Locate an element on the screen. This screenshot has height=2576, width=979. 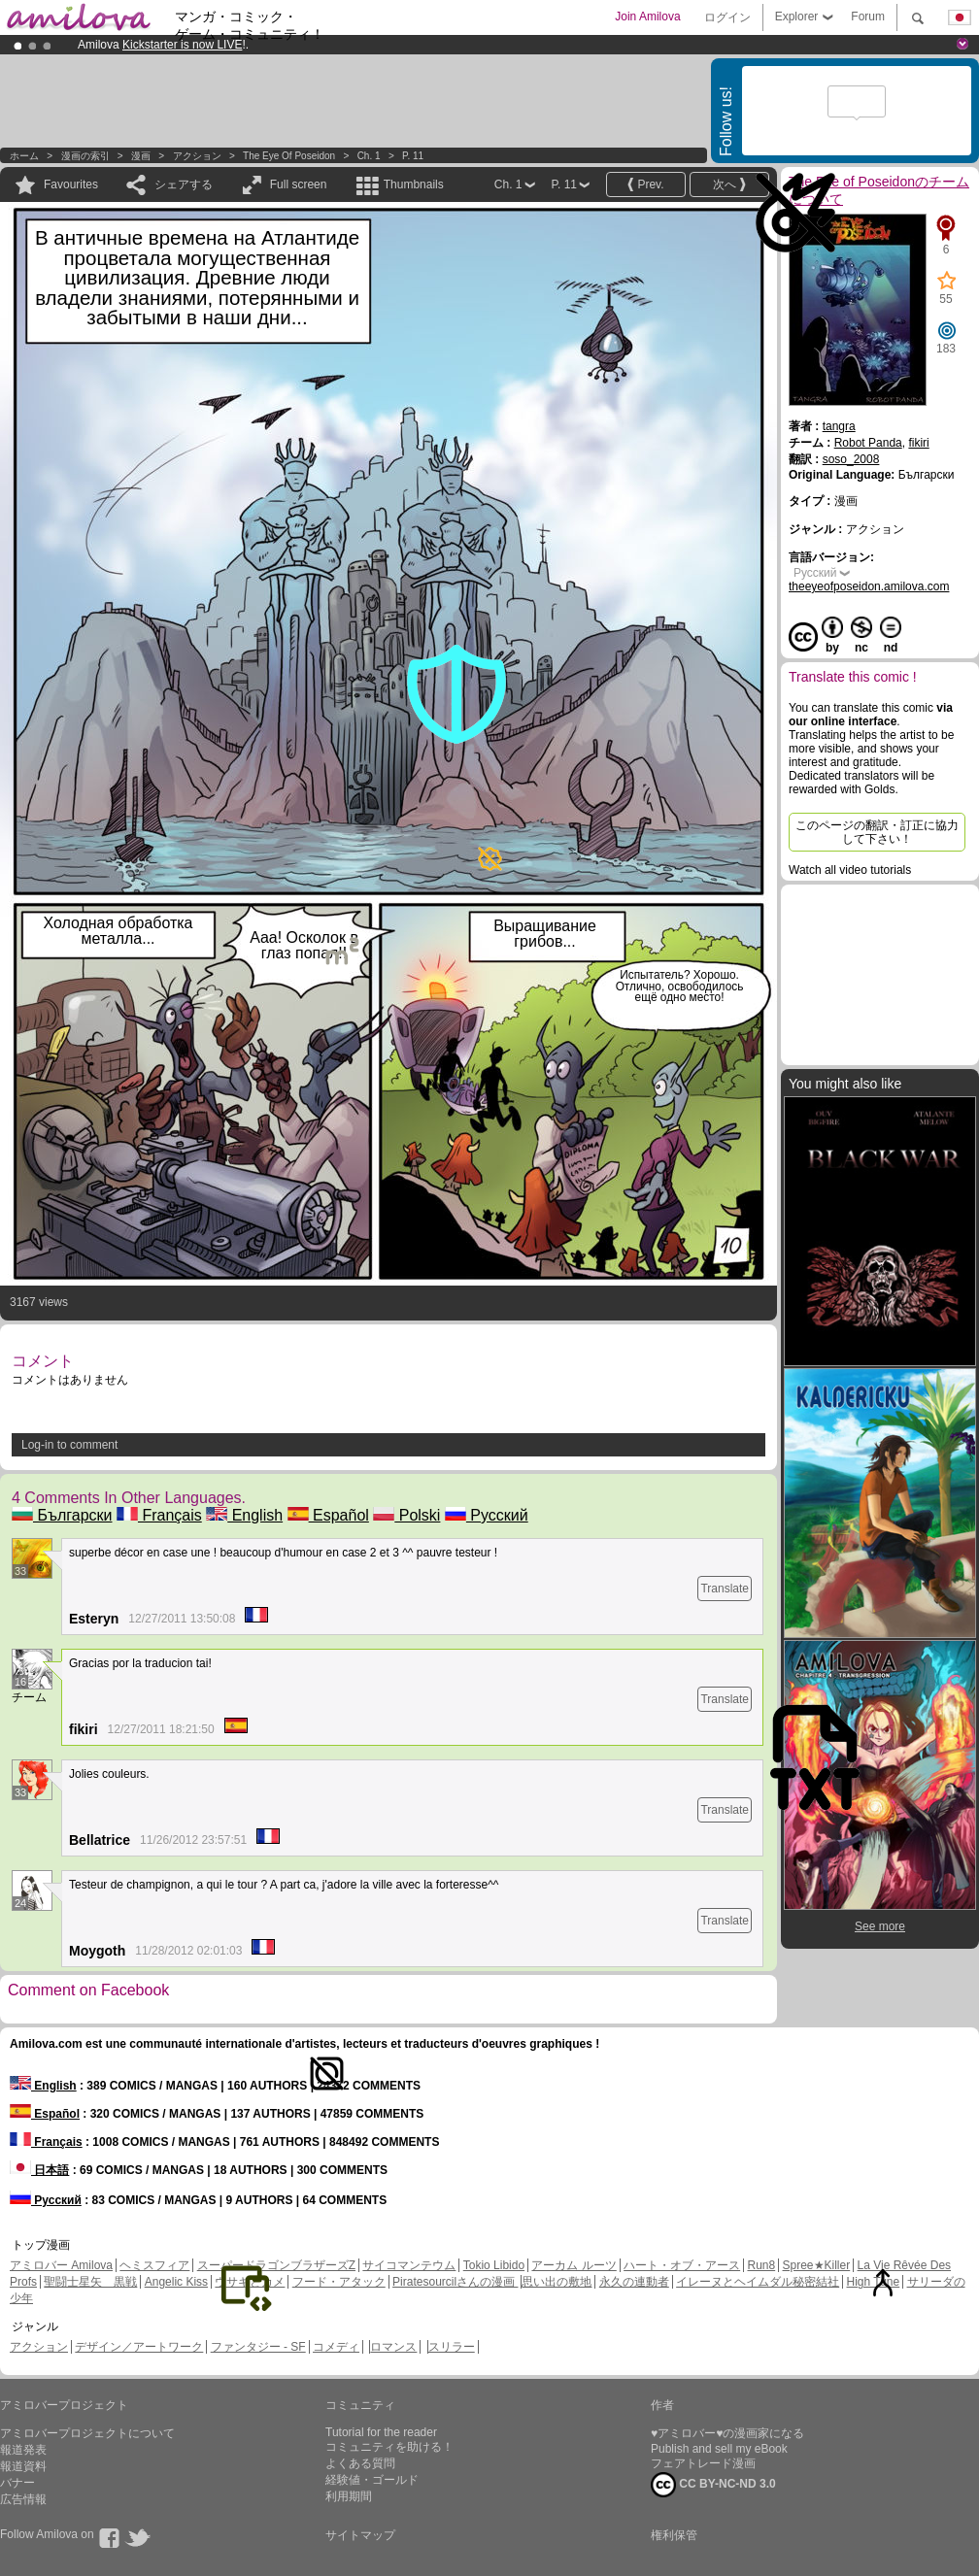
display area measurement in square meters is located at coordinates (342, 952).